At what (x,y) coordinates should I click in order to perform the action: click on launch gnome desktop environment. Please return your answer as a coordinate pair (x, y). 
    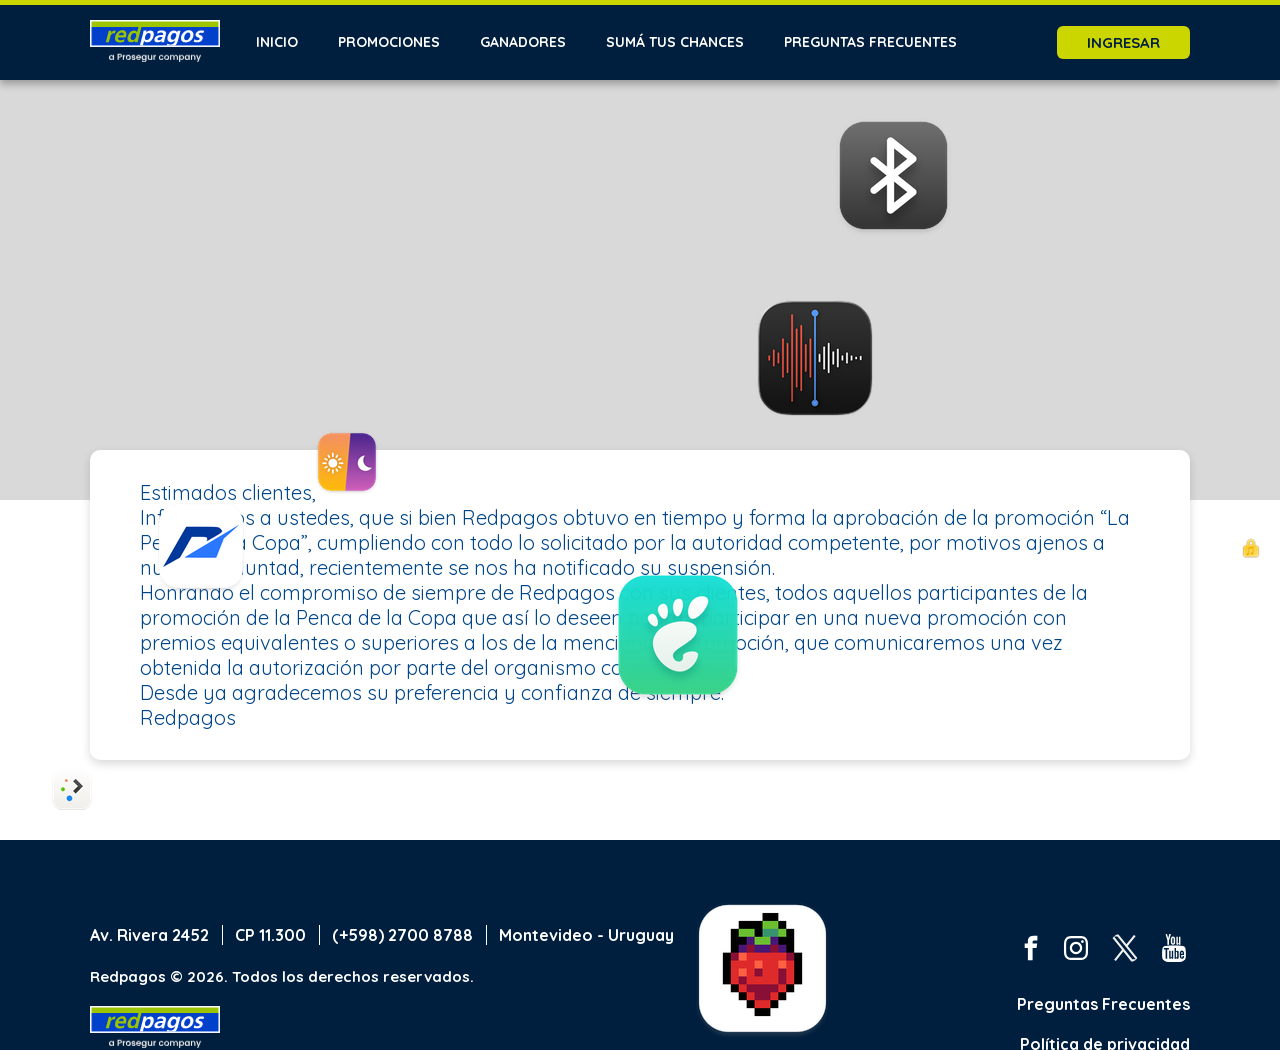
    Looking at the image, I should click on (678, 635).